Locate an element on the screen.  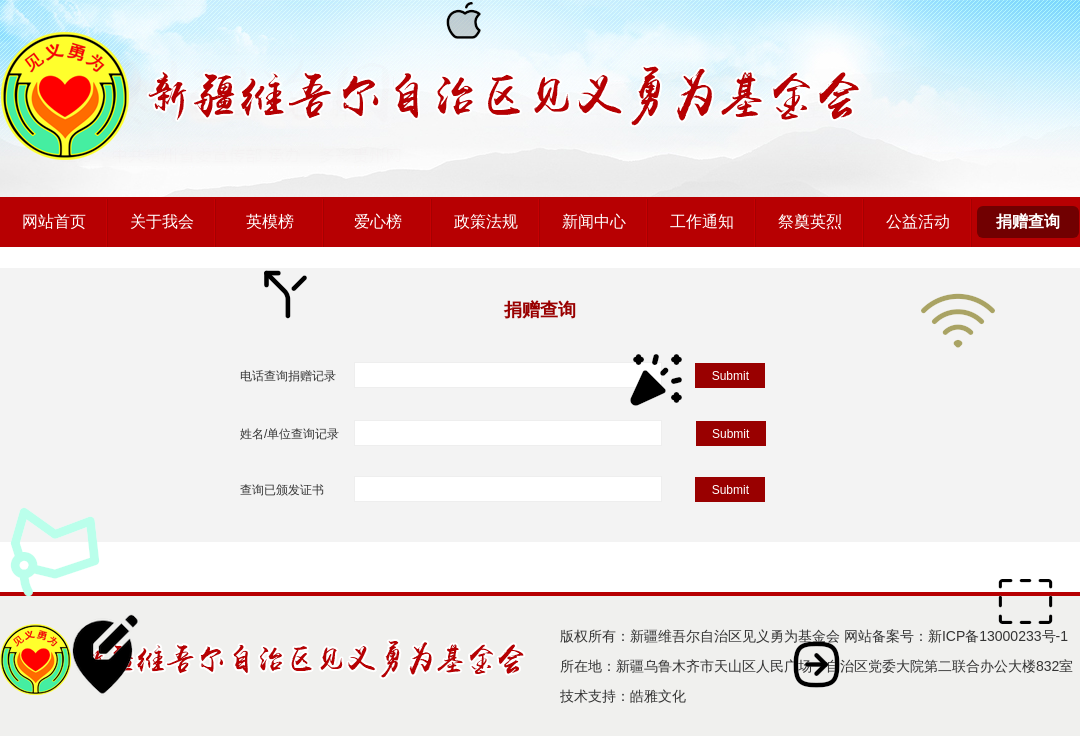
select or define a region is located at coordinates (1025, 601).